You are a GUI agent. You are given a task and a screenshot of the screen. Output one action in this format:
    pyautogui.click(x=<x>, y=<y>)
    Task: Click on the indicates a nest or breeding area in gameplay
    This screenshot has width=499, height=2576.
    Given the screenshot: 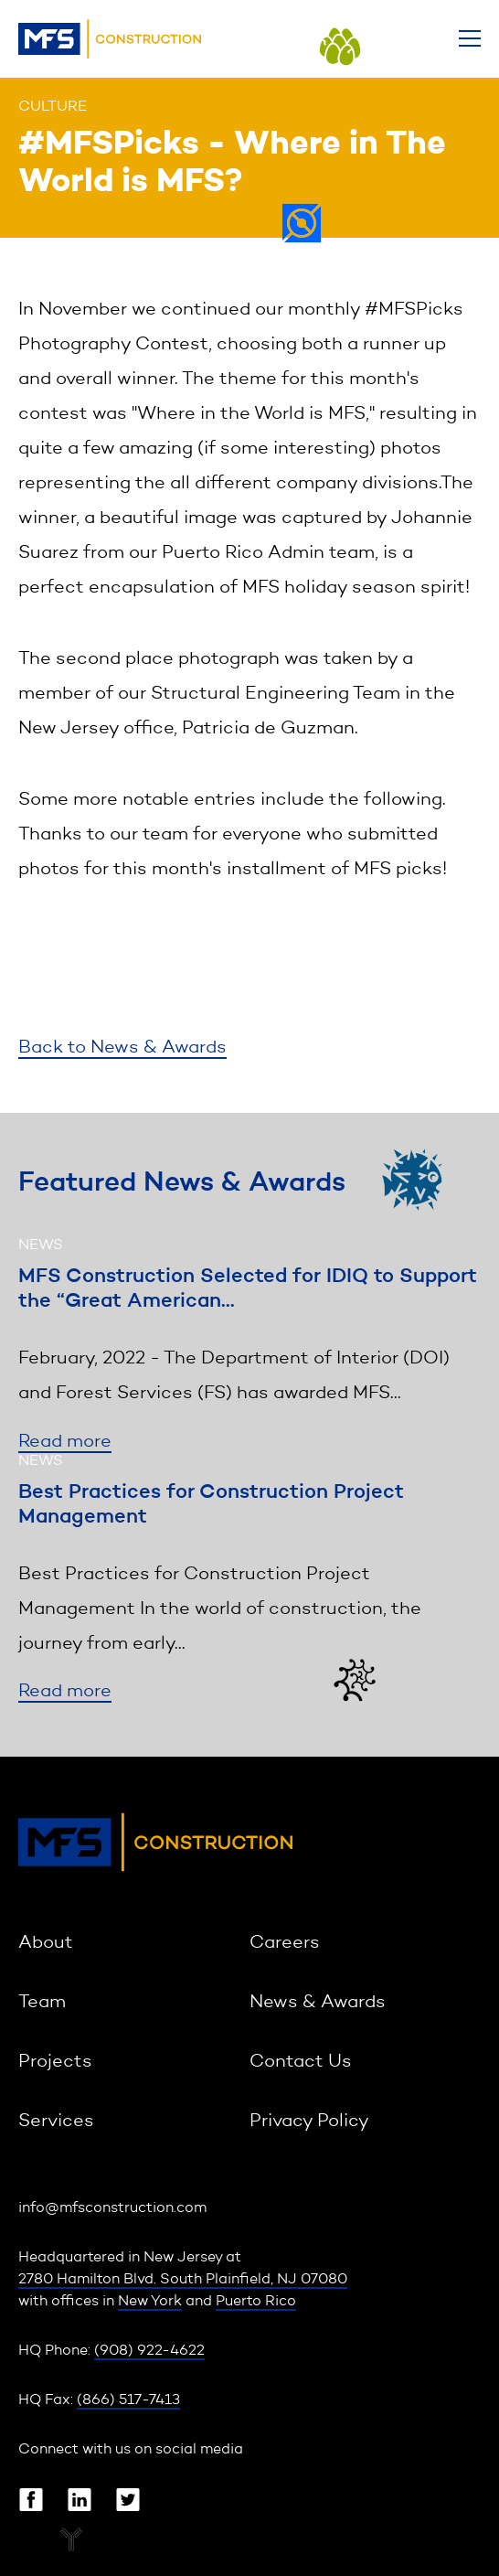 What is the action you would take?
    pyautogui.click(x=340, y=47)
    